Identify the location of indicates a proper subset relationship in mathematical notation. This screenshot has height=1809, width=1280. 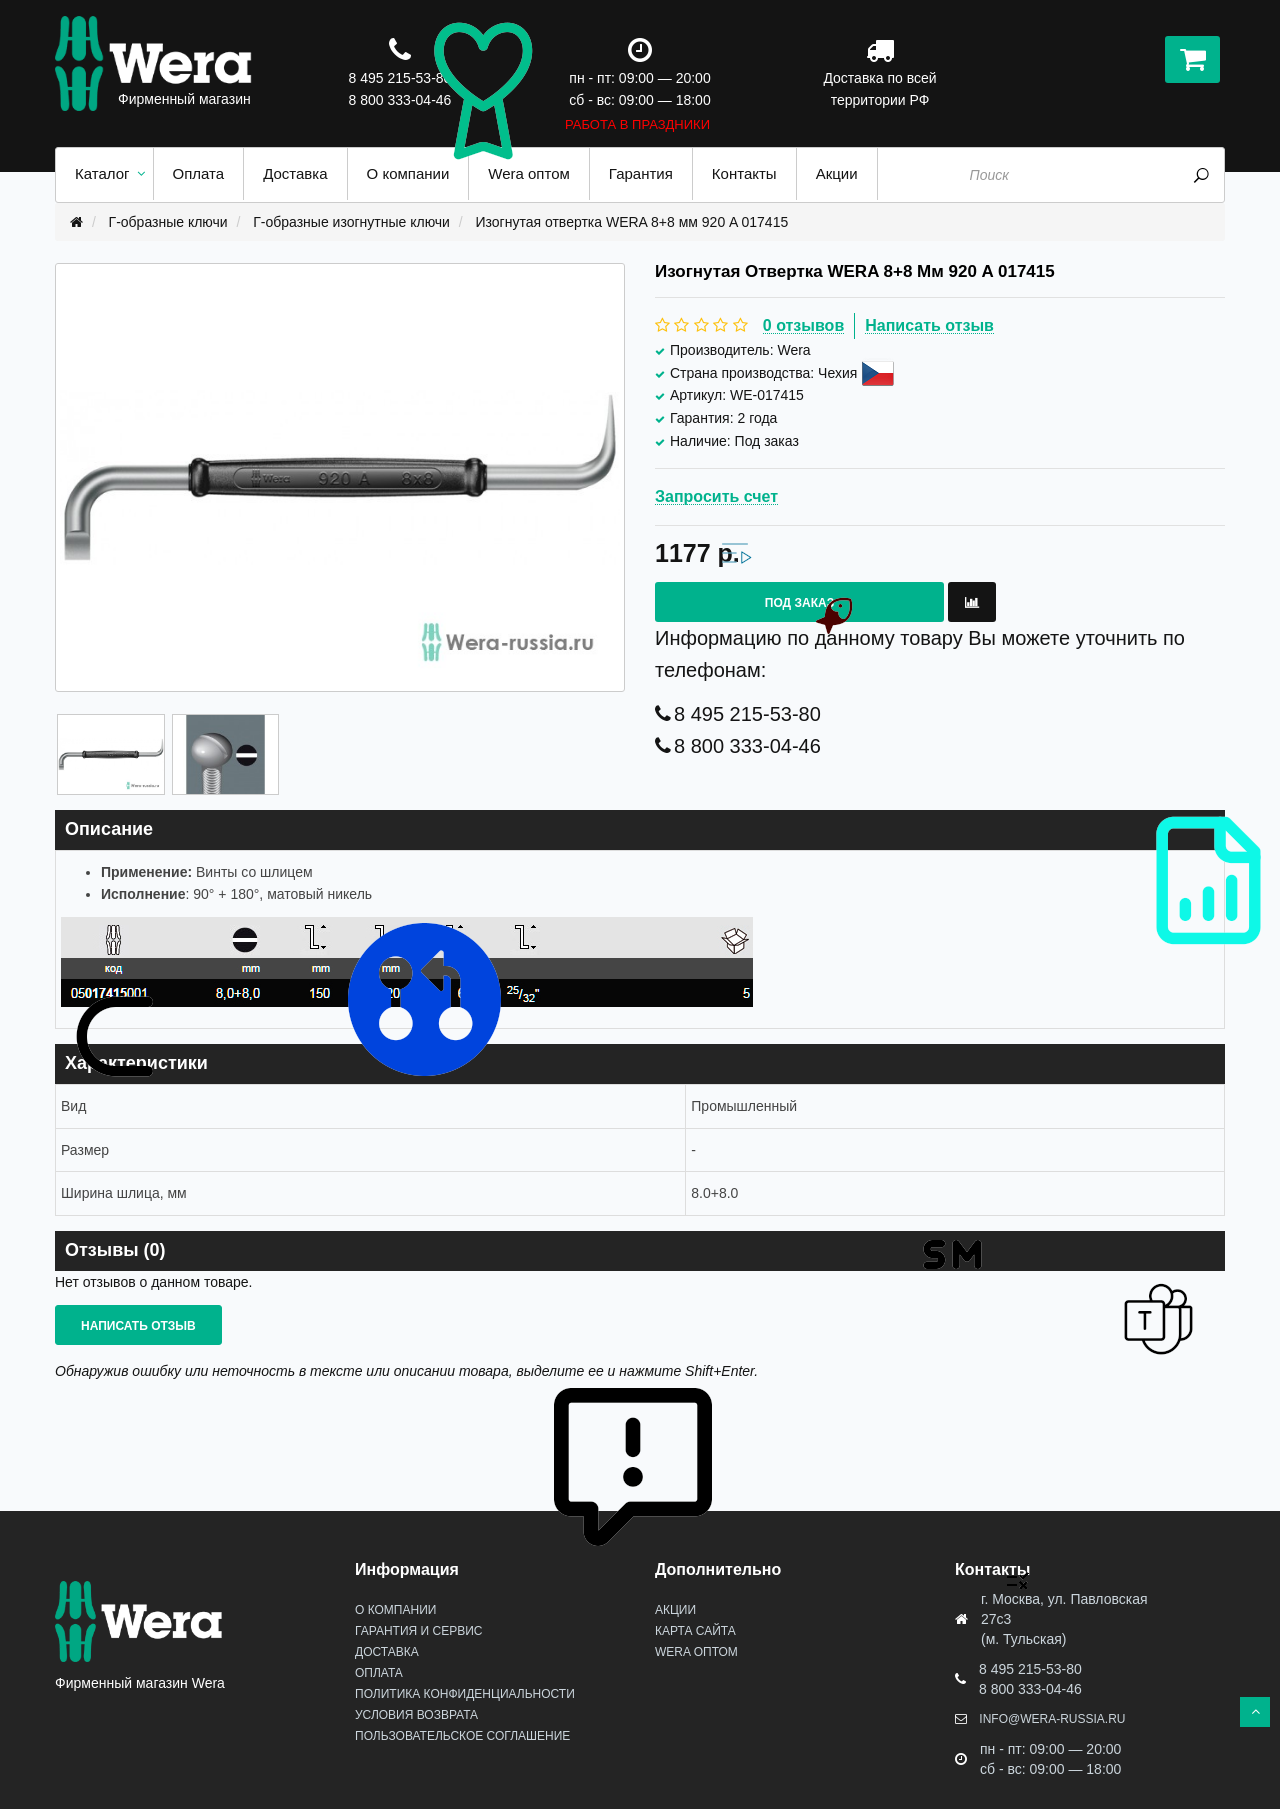
(116, 1036).